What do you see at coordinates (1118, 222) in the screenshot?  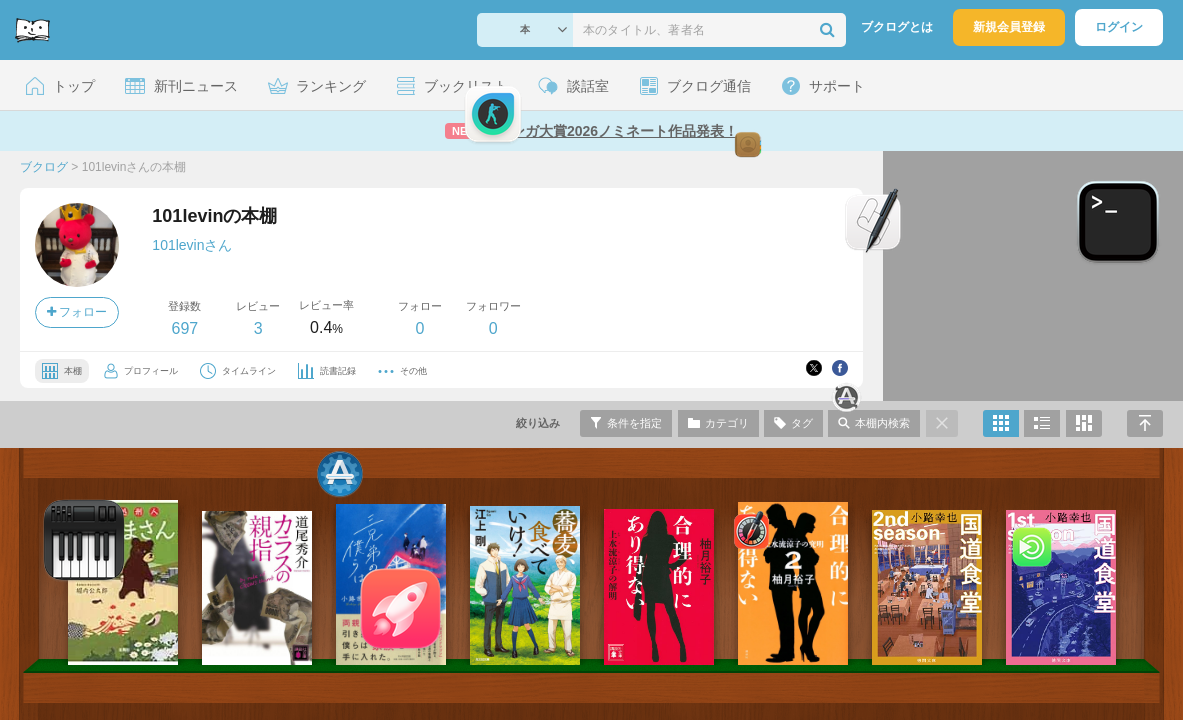 I see `open terminal app` at bounding box center [1118, 222].